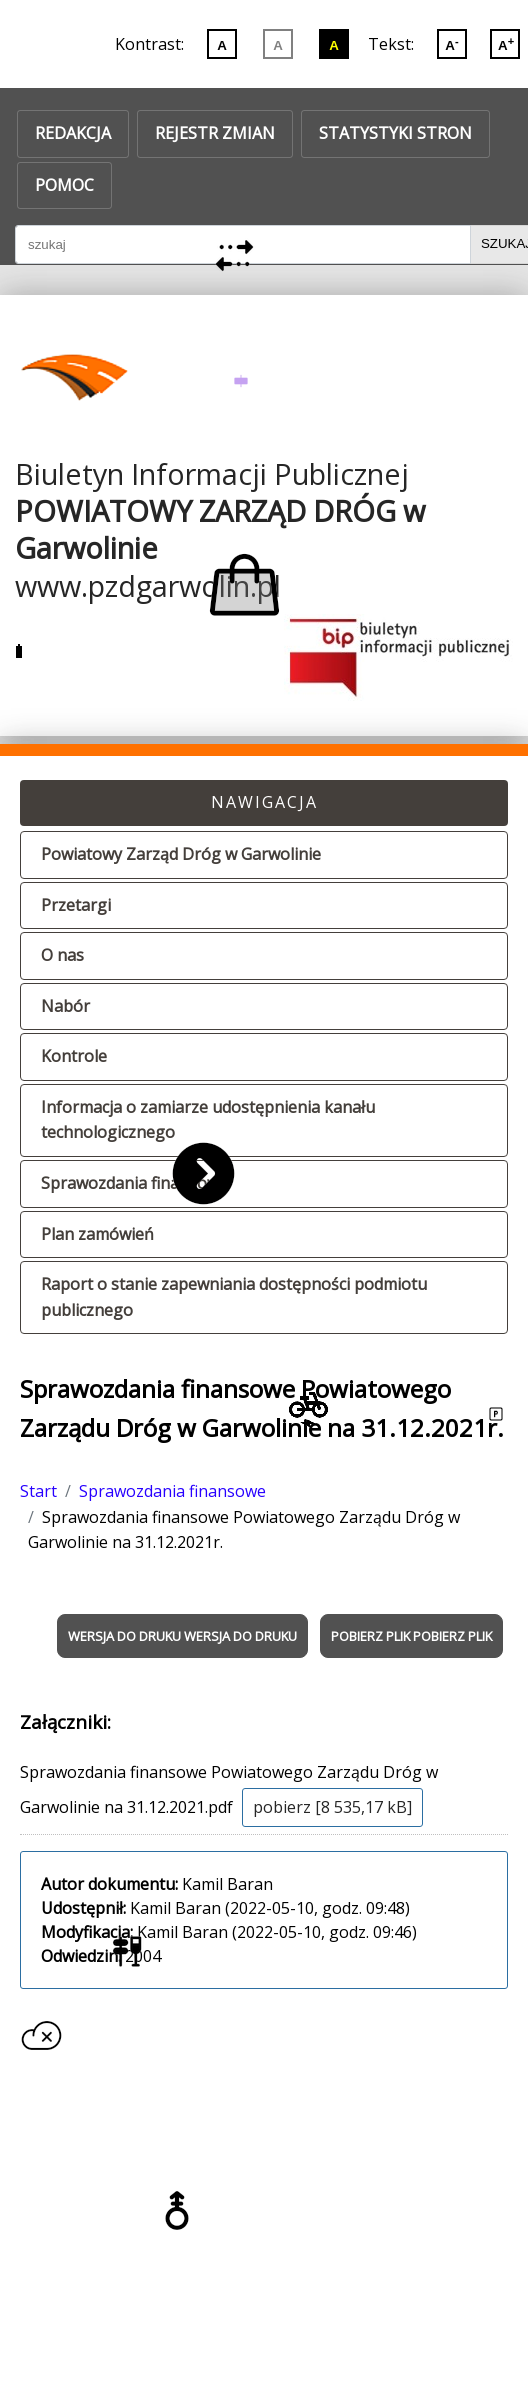 The image size is (528, 2391). I want to click on view multiple stops on a route, so click(234, 255).